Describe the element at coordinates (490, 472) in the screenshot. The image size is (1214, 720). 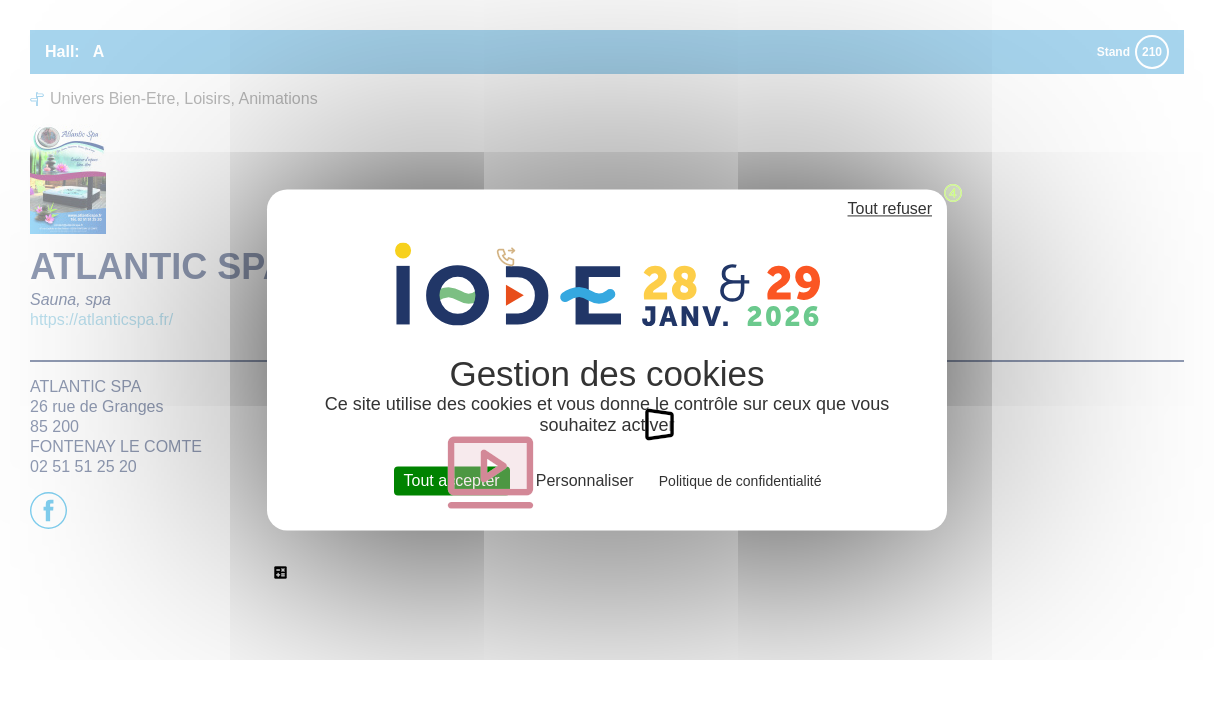
I see `play or watch a video` at that location.